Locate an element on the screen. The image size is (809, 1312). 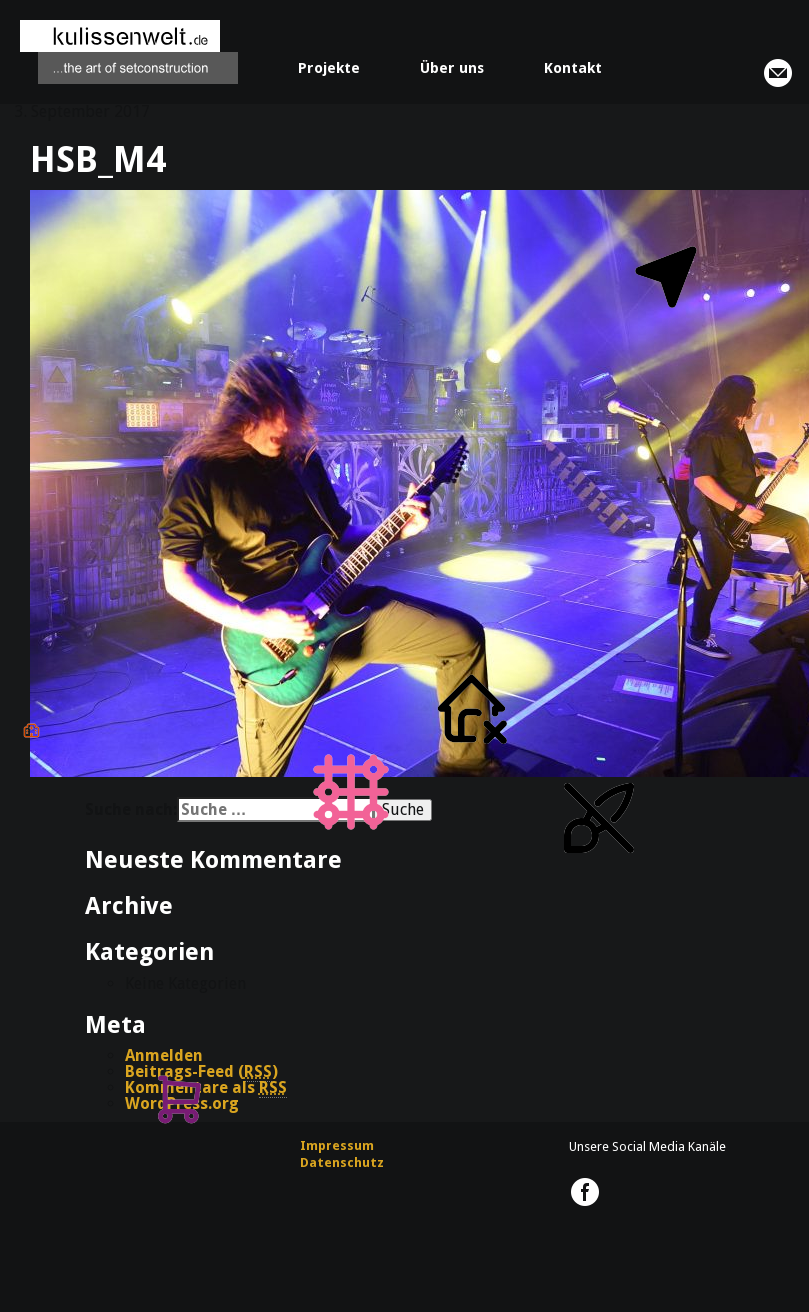
view your shopping cart is located at coordinates (179, 1099).